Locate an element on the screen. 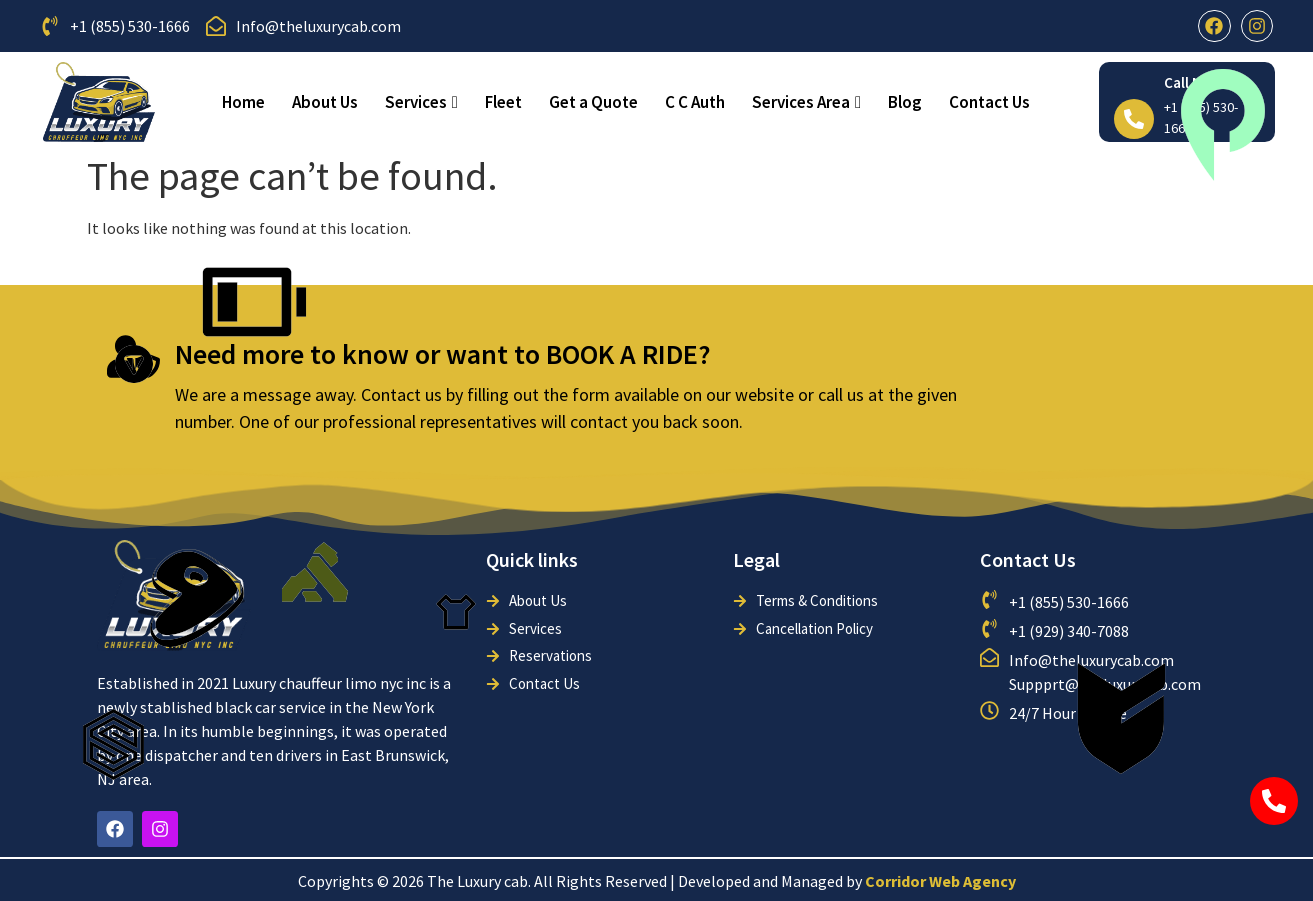 The image size is (1313, 901). Kong API gateway logo is located at coordinates (315, 572).